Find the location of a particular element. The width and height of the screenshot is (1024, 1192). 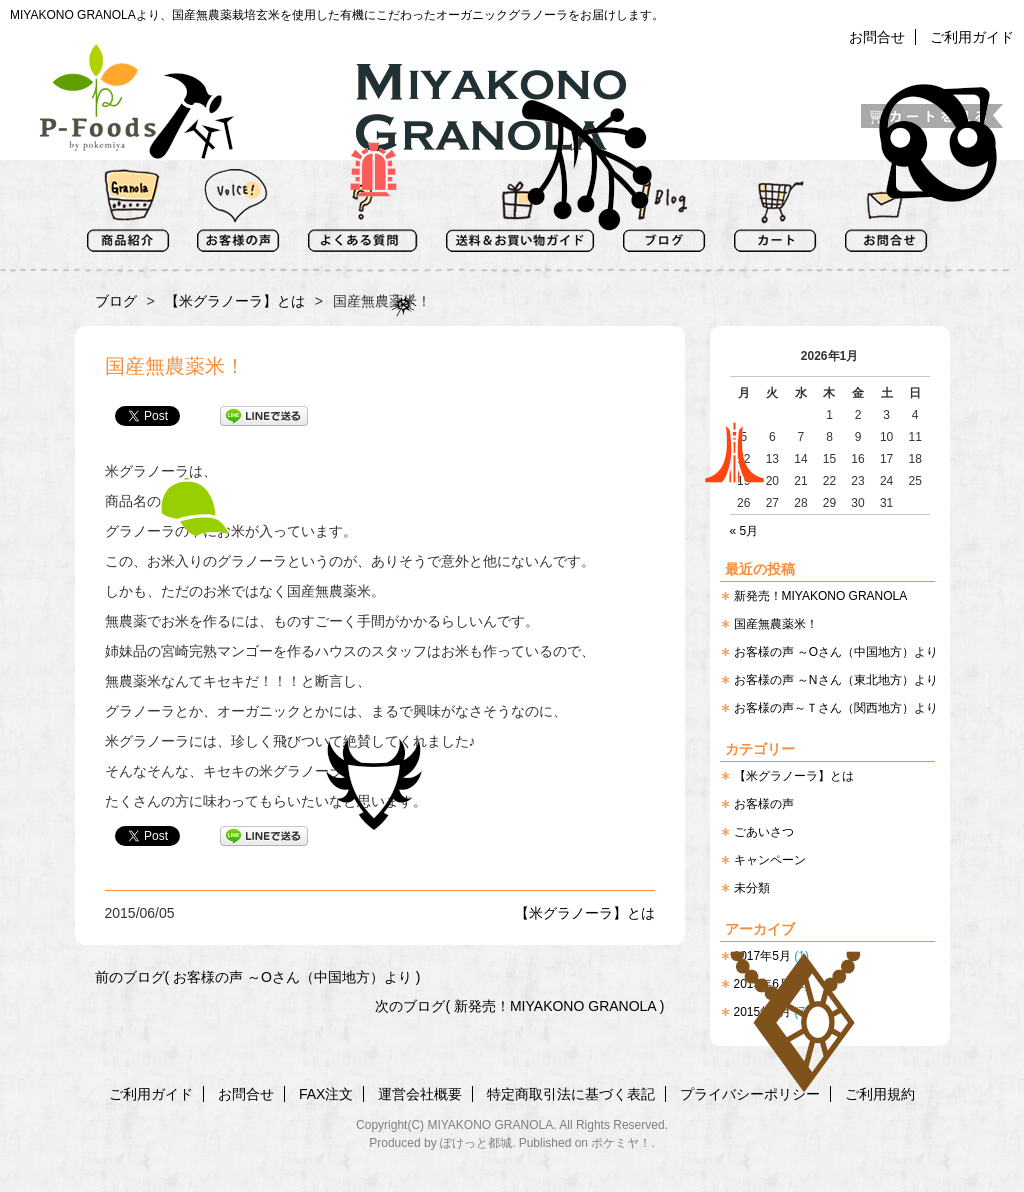

enter a new room or area in a game is located at coordinates (373, 169).